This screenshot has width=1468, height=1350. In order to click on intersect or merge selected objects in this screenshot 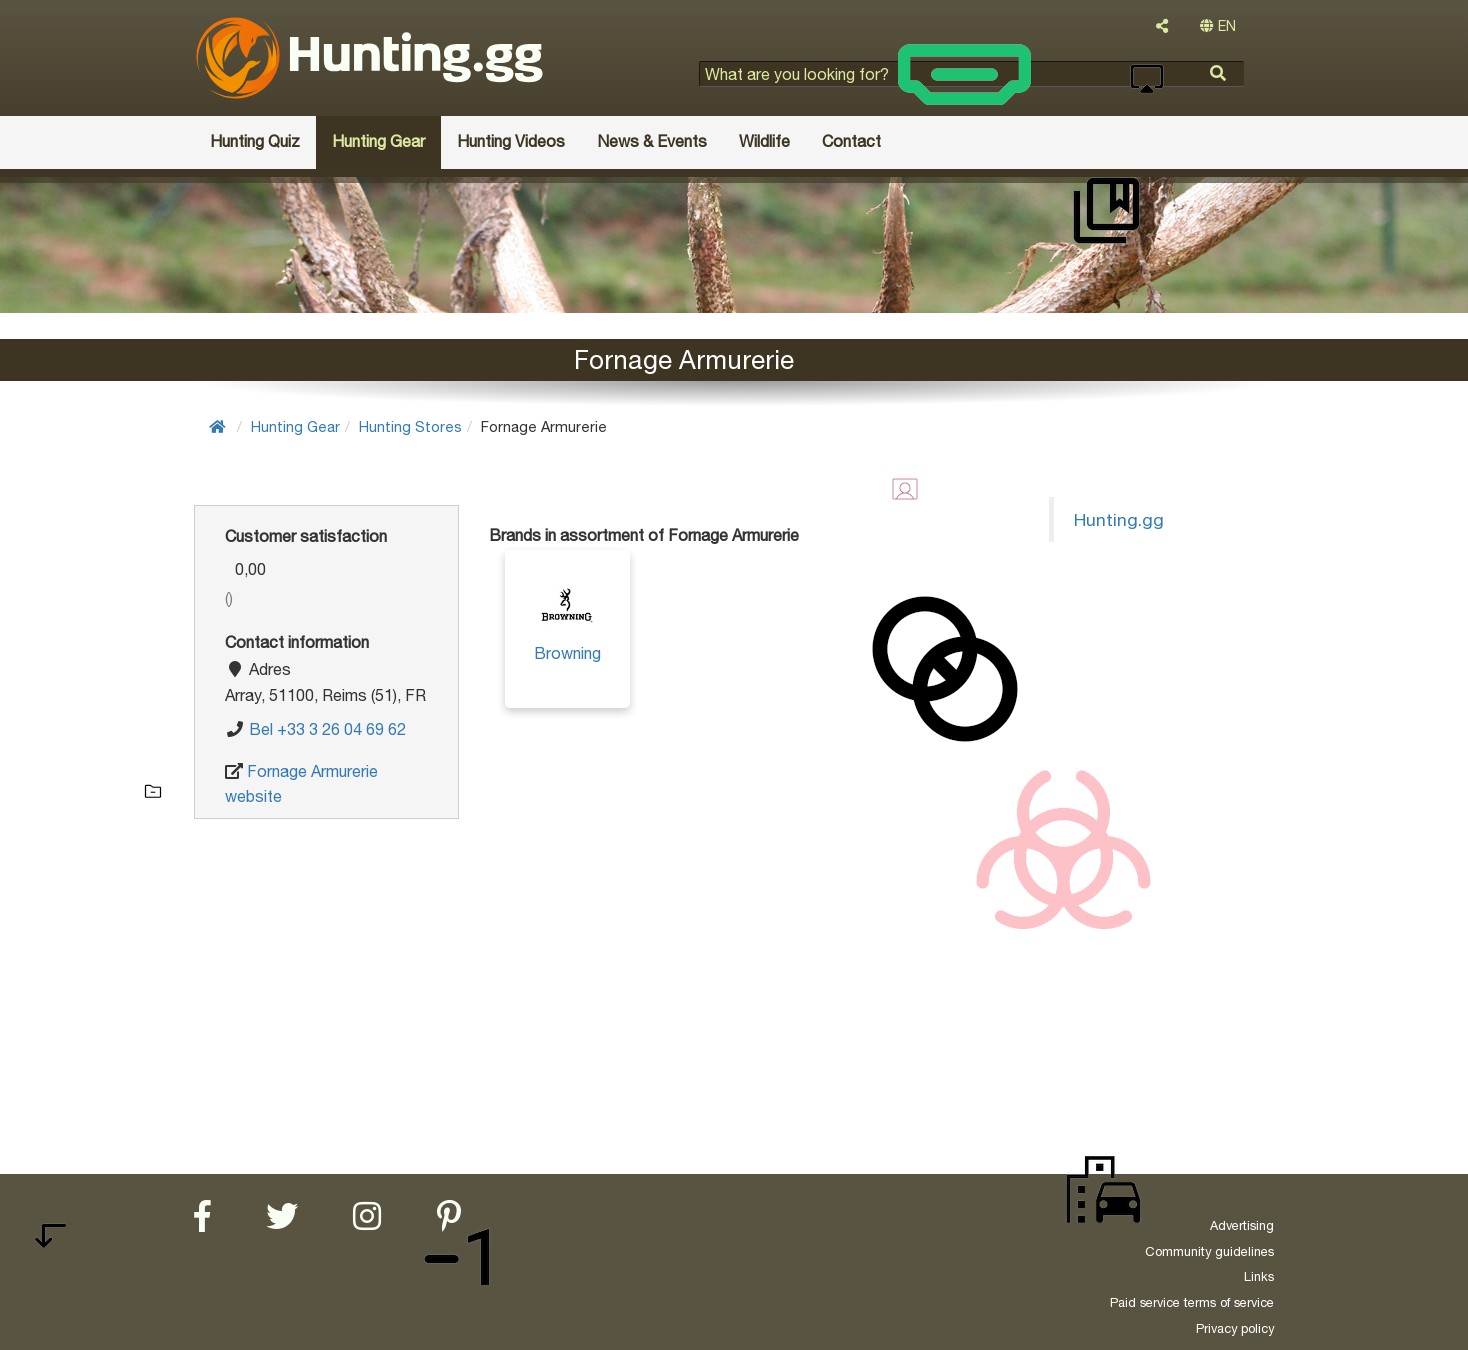, I will do `click(945, 669)`.